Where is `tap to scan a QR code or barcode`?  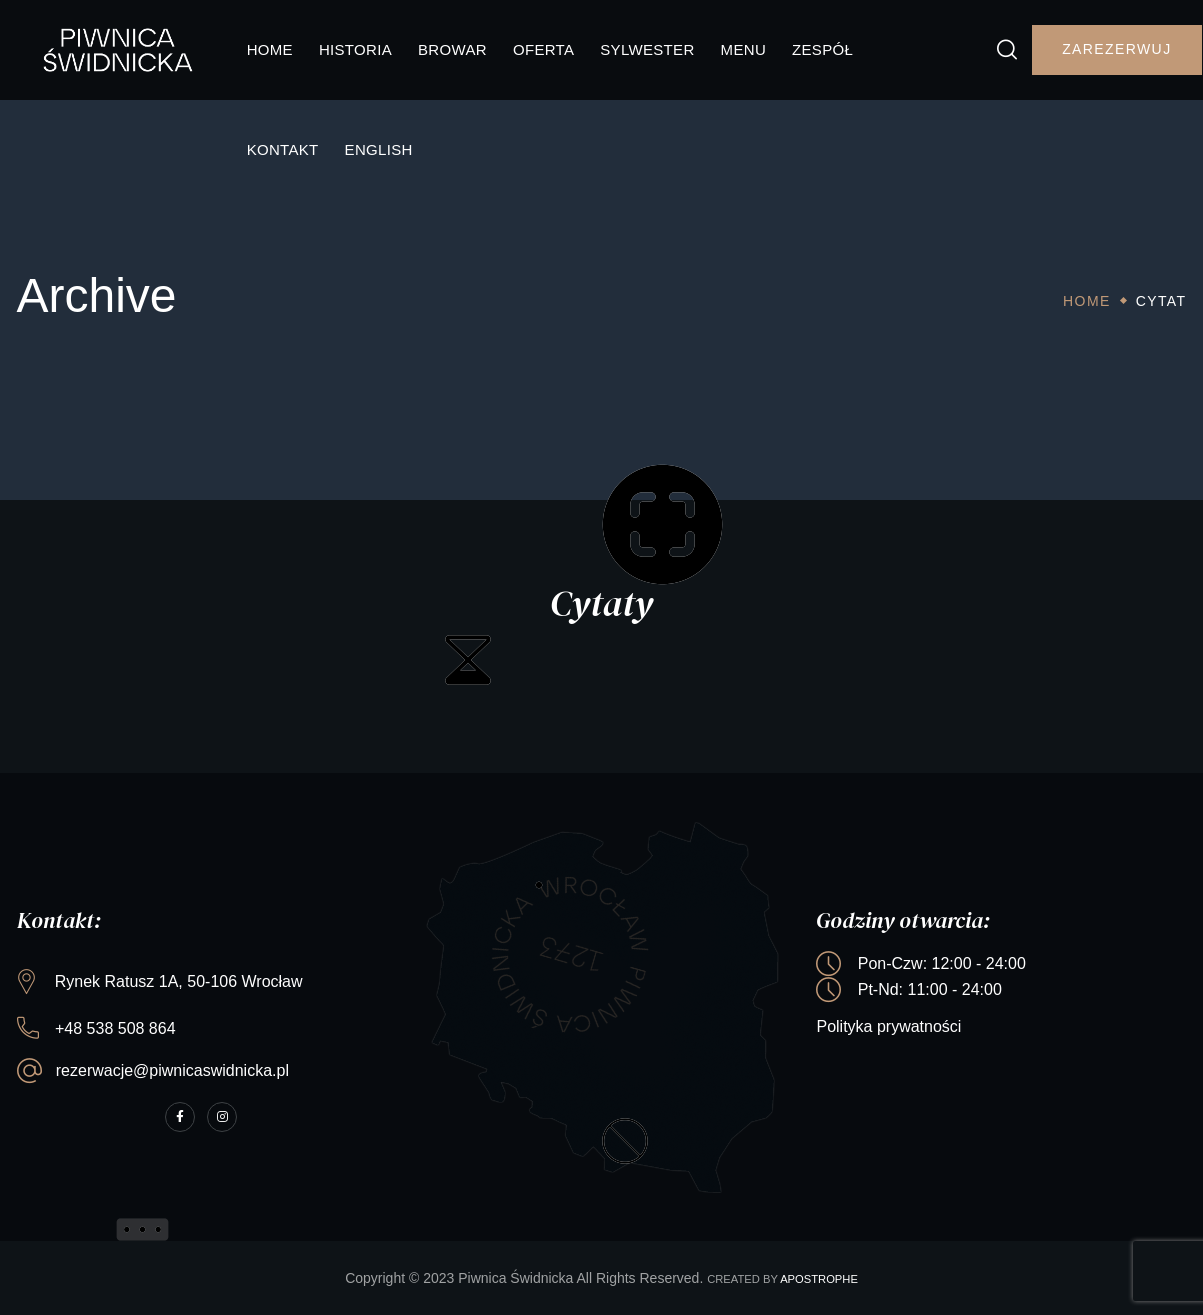 tap to scan a QR code or barcode is located at coordinates (662, 524).